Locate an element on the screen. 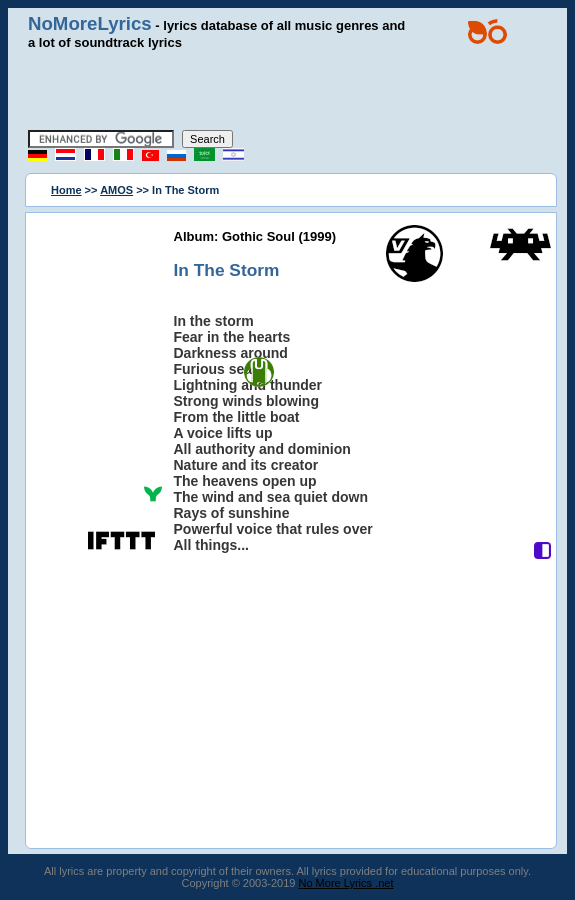 The height and width of the screenshot is (900, 575). open Mermaid diagramming tool is located at coordinates (153, 494).